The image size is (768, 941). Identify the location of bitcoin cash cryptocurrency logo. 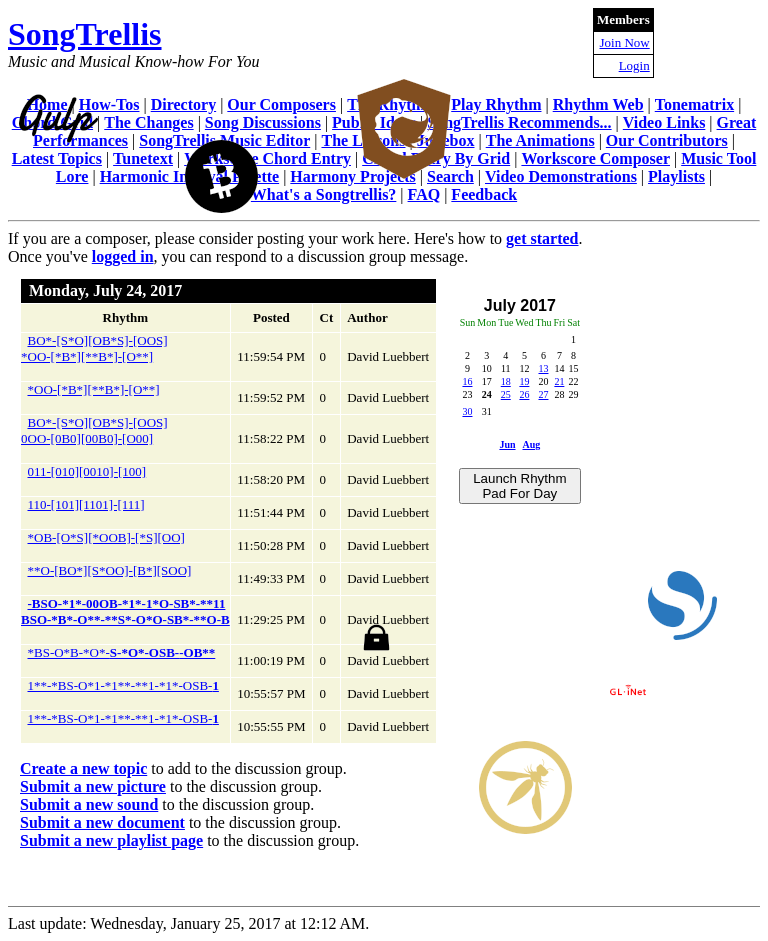
(221, 176).